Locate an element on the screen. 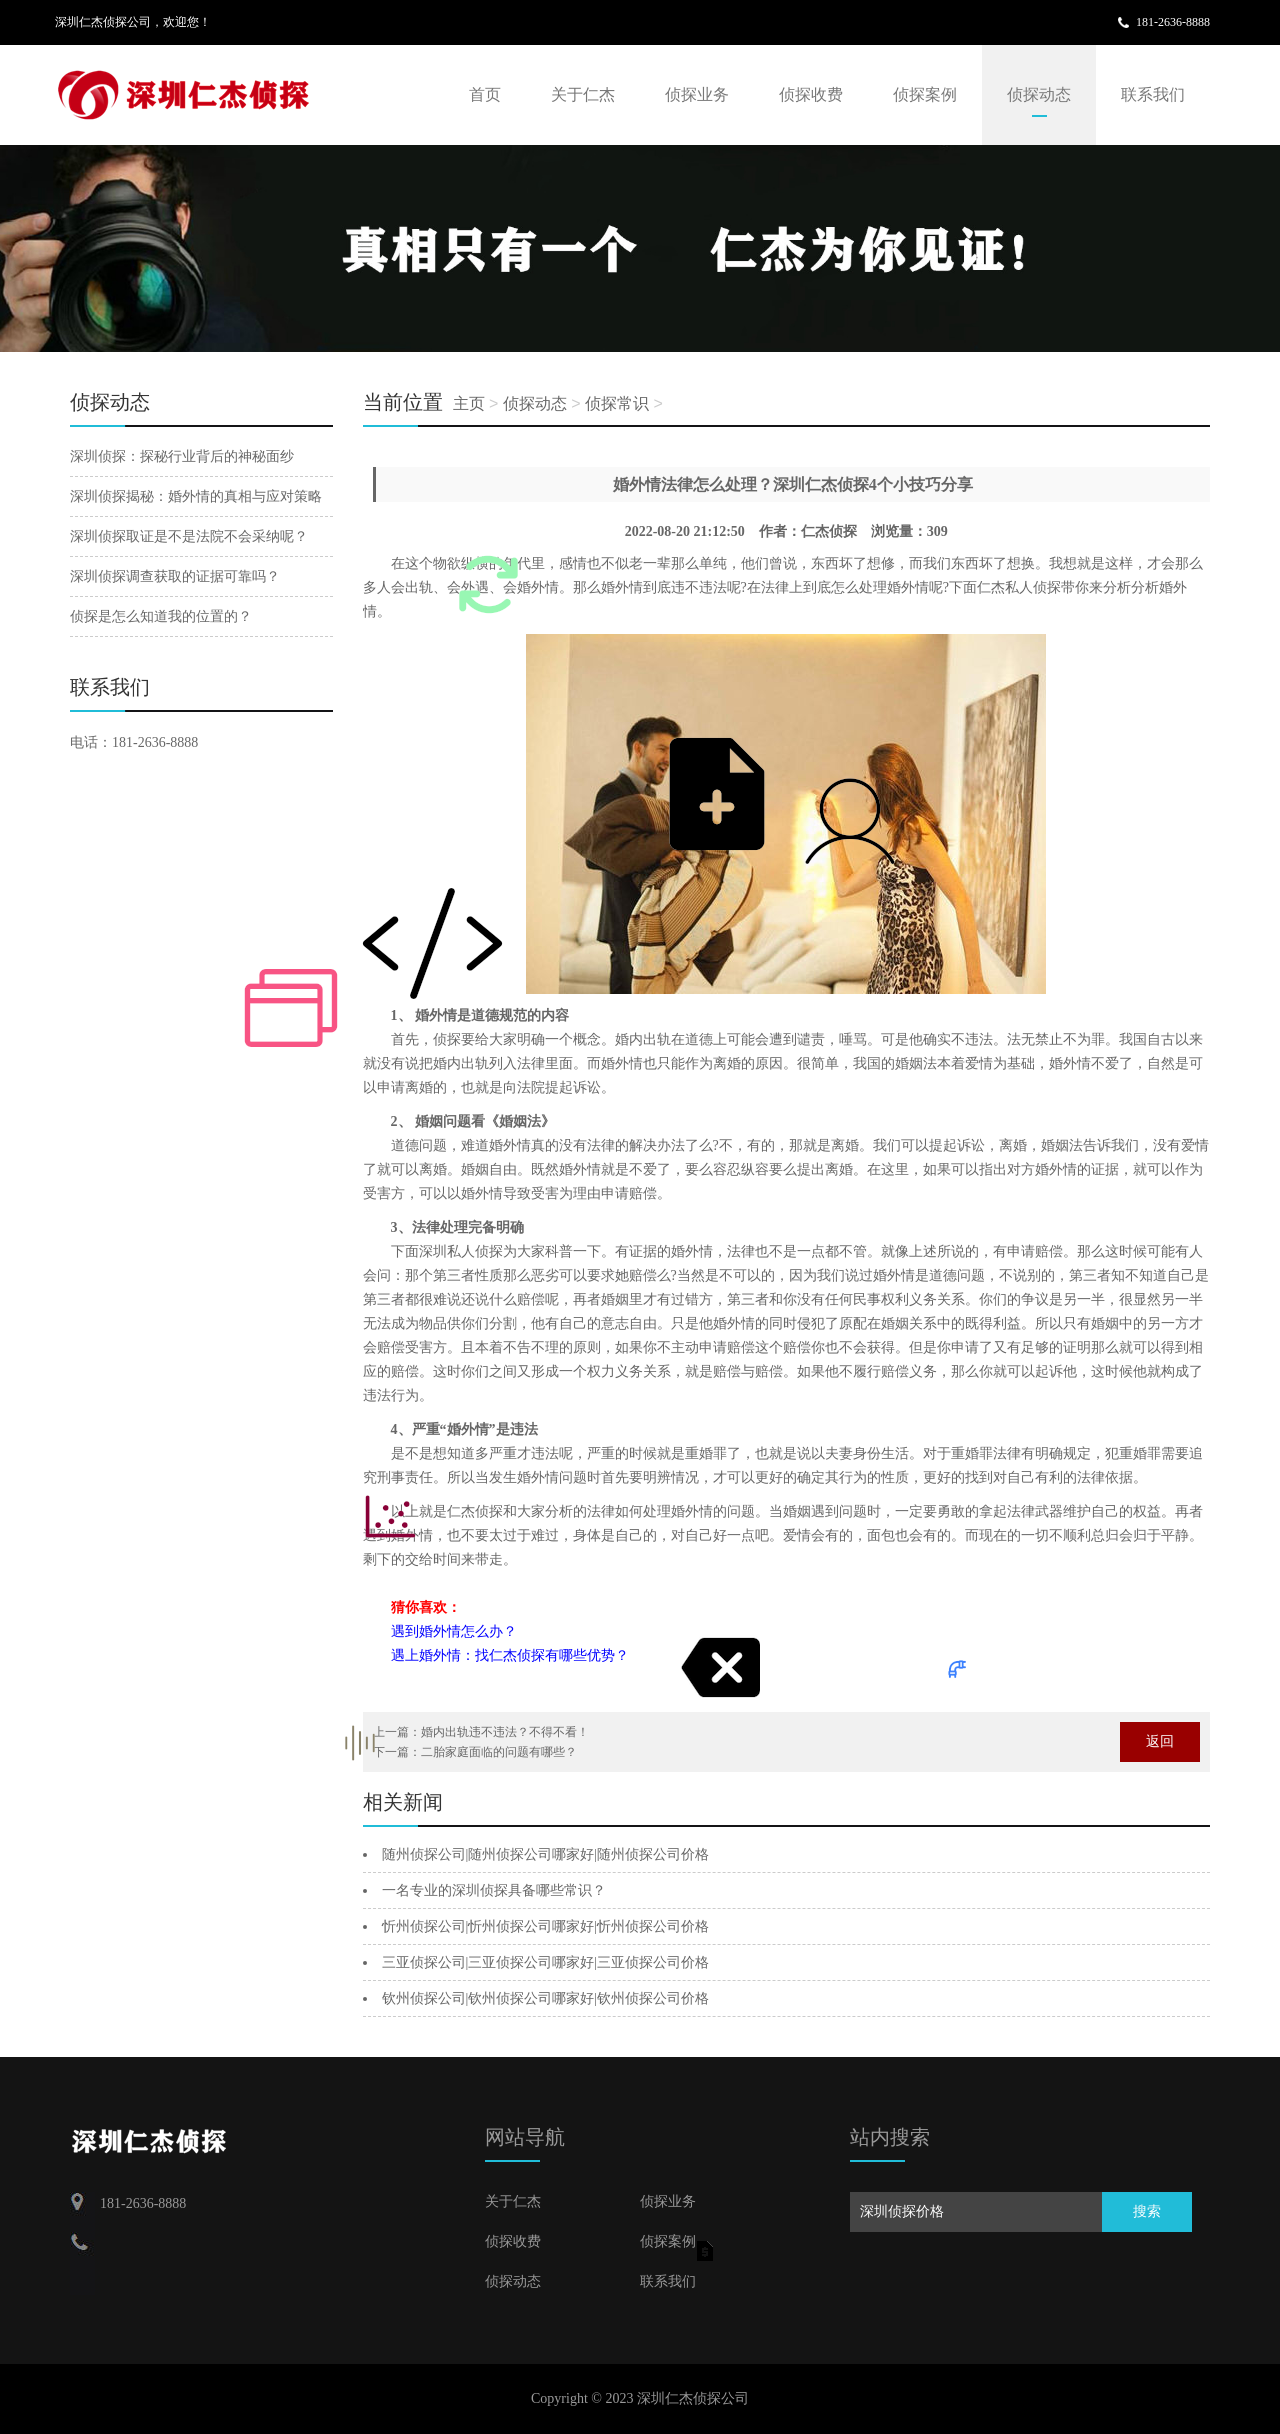 The height and width of the screenshot is (2434, 1280). plumbing or pipe-related settings is located at coordinates (956, 1668).